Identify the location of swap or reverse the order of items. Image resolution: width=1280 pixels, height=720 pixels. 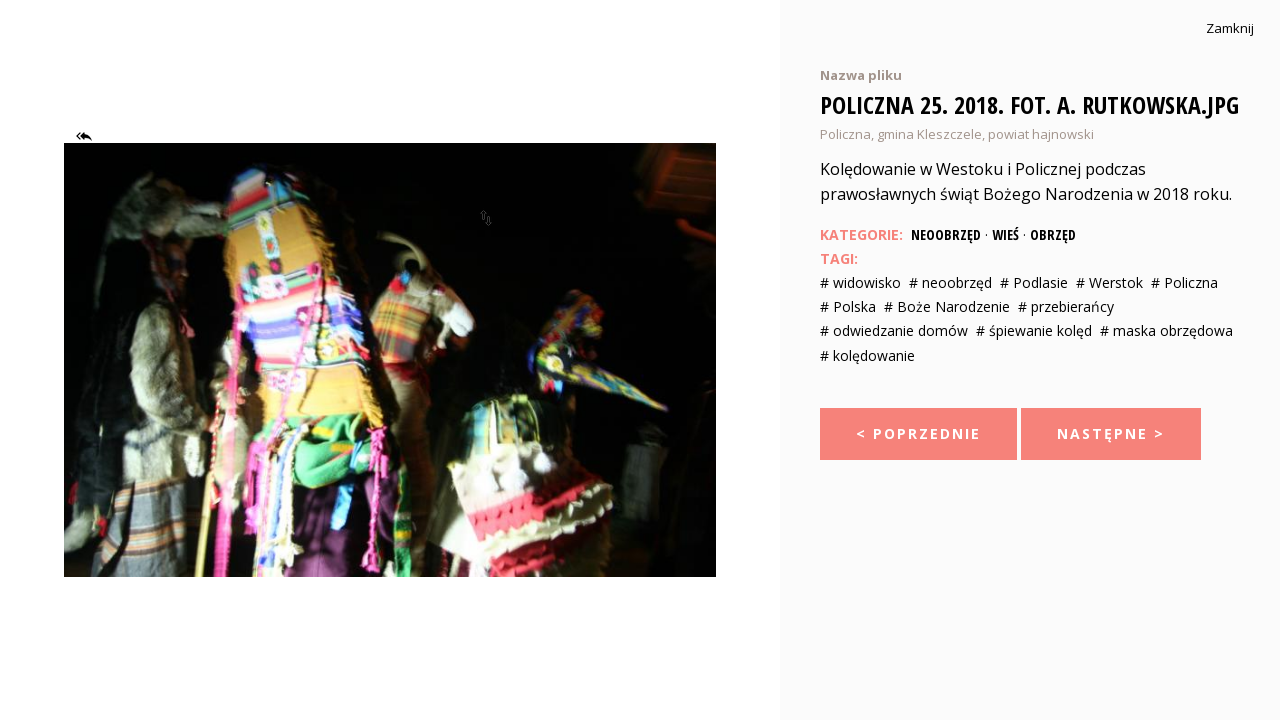
(486, 218).